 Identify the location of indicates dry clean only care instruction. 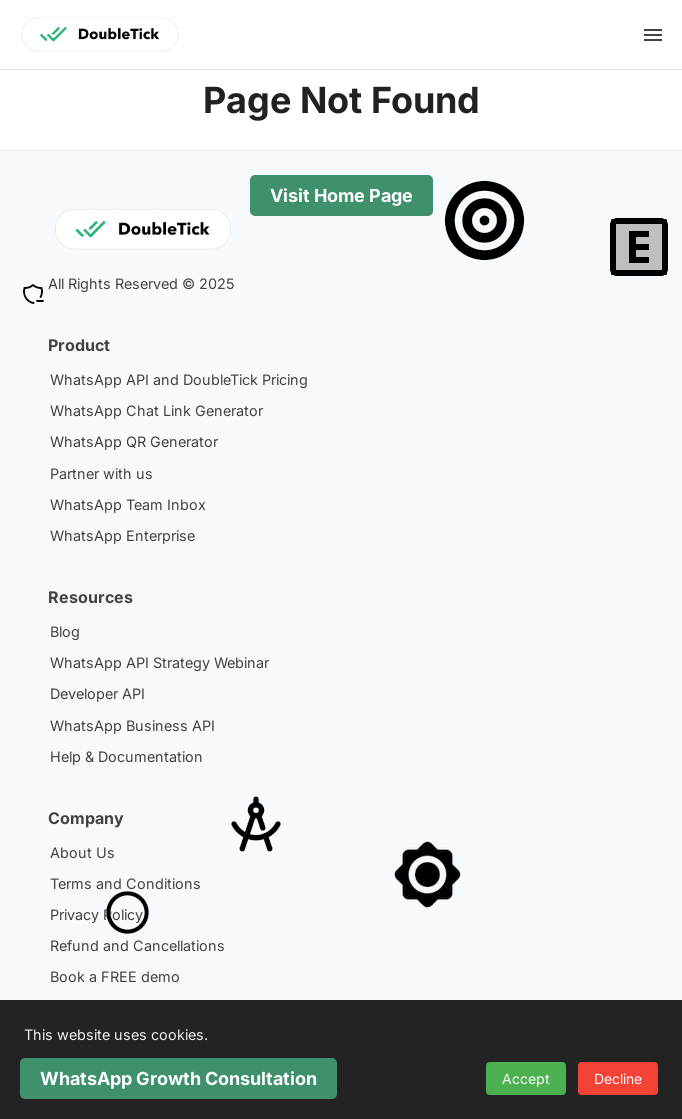
(127, 912).